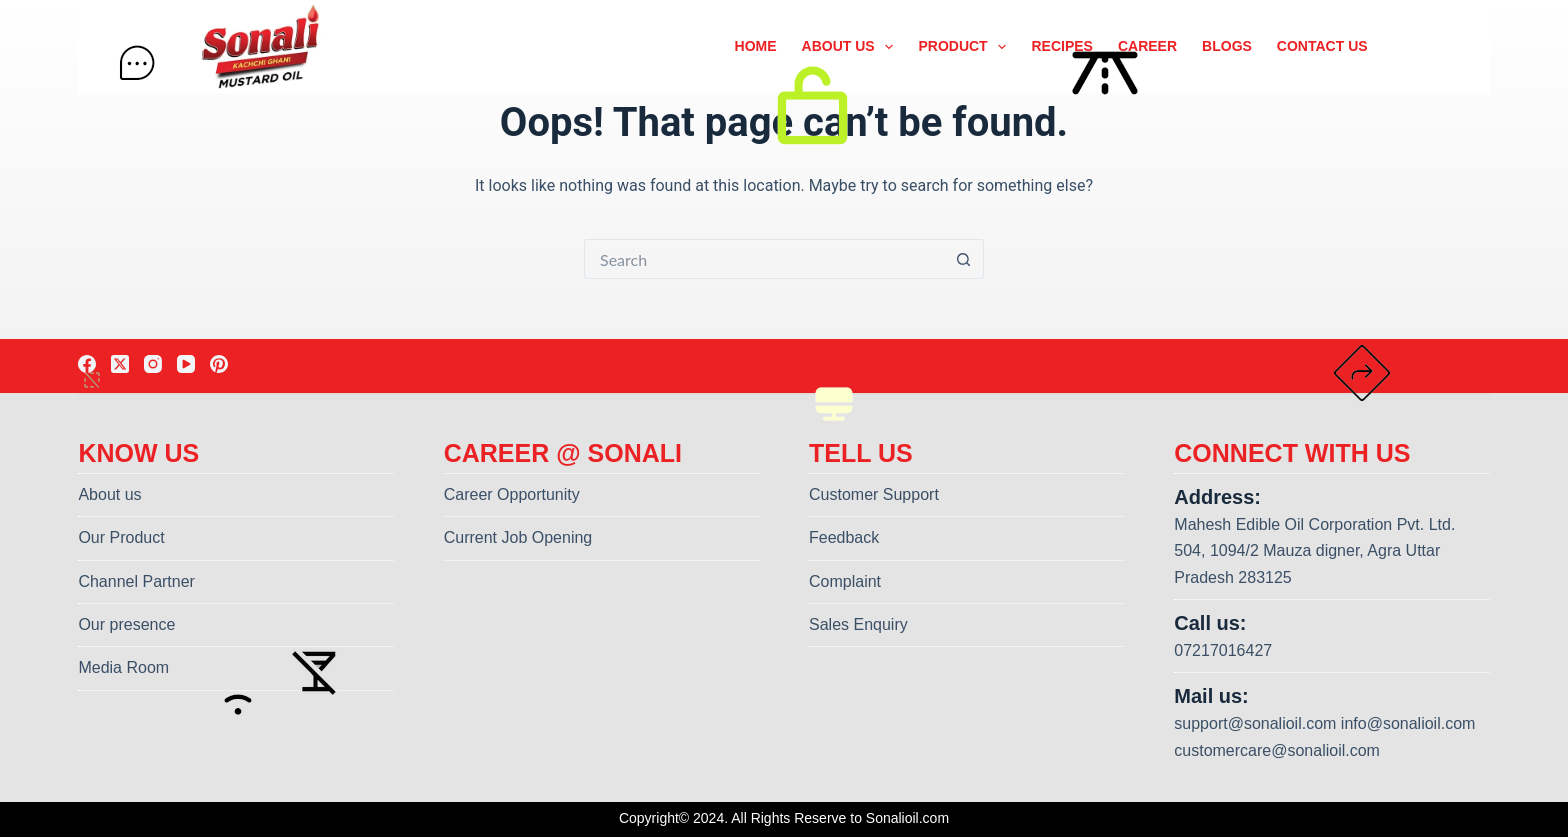  What do you see at coordinates (136, 63) in the screenshot?
I see `open chat or messaging` at bounding box center [136, 63].